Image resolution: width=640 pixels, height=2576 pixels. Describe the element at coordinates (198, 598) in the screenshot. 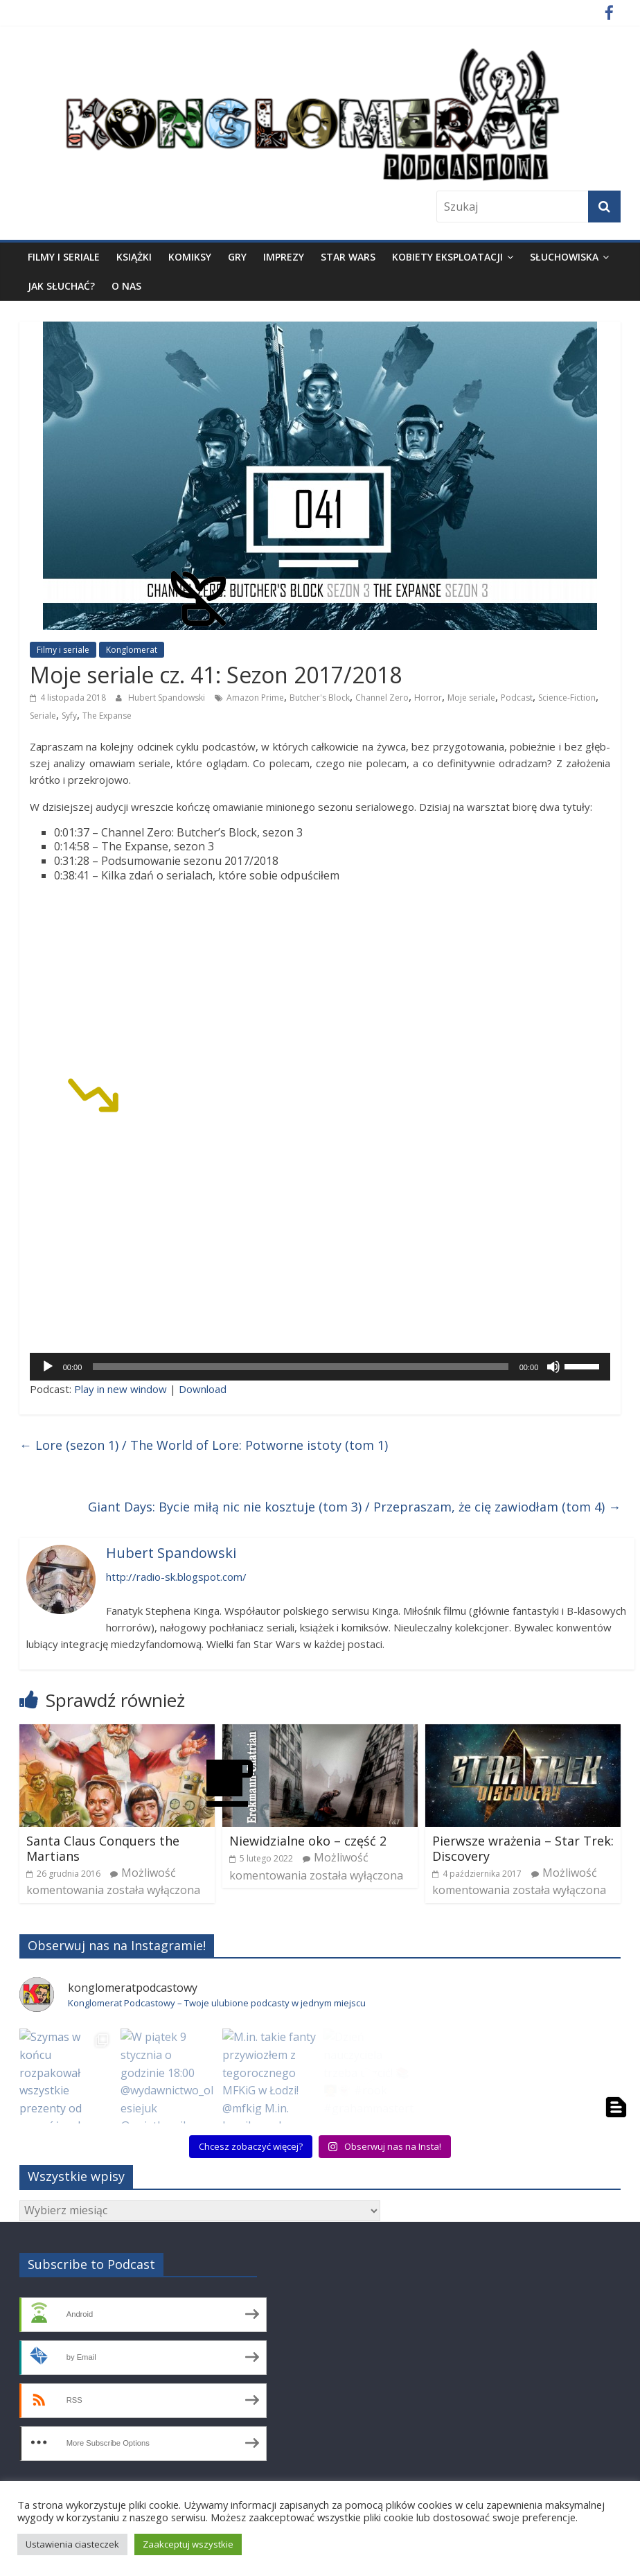

I see `disable plant care reminders` at that location.